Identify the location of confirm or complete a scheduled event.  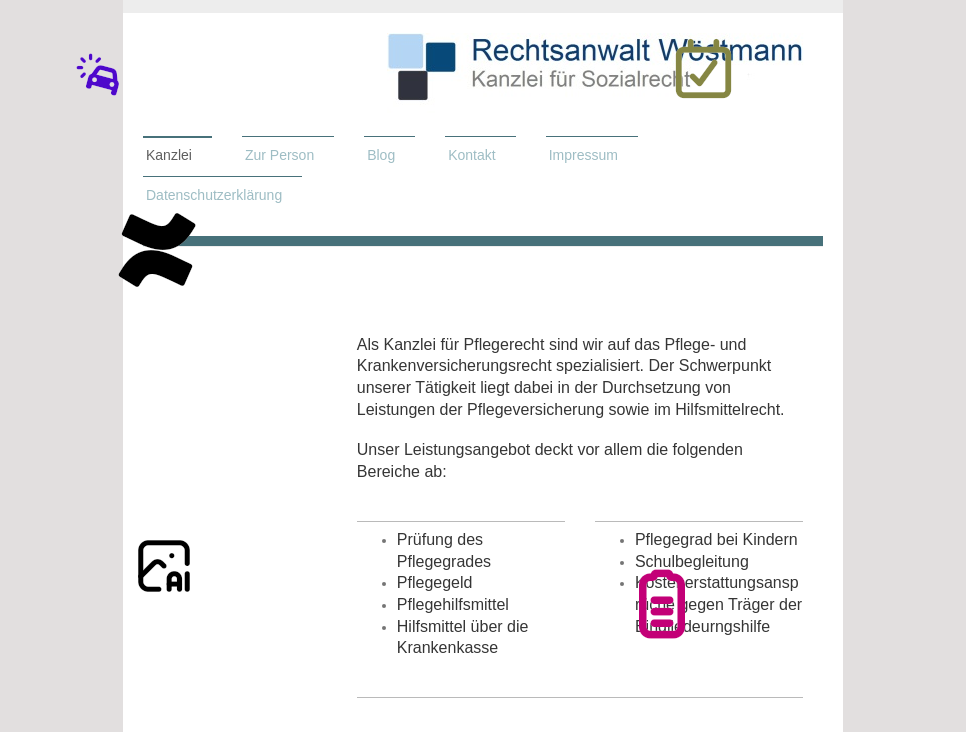
(703, 70).